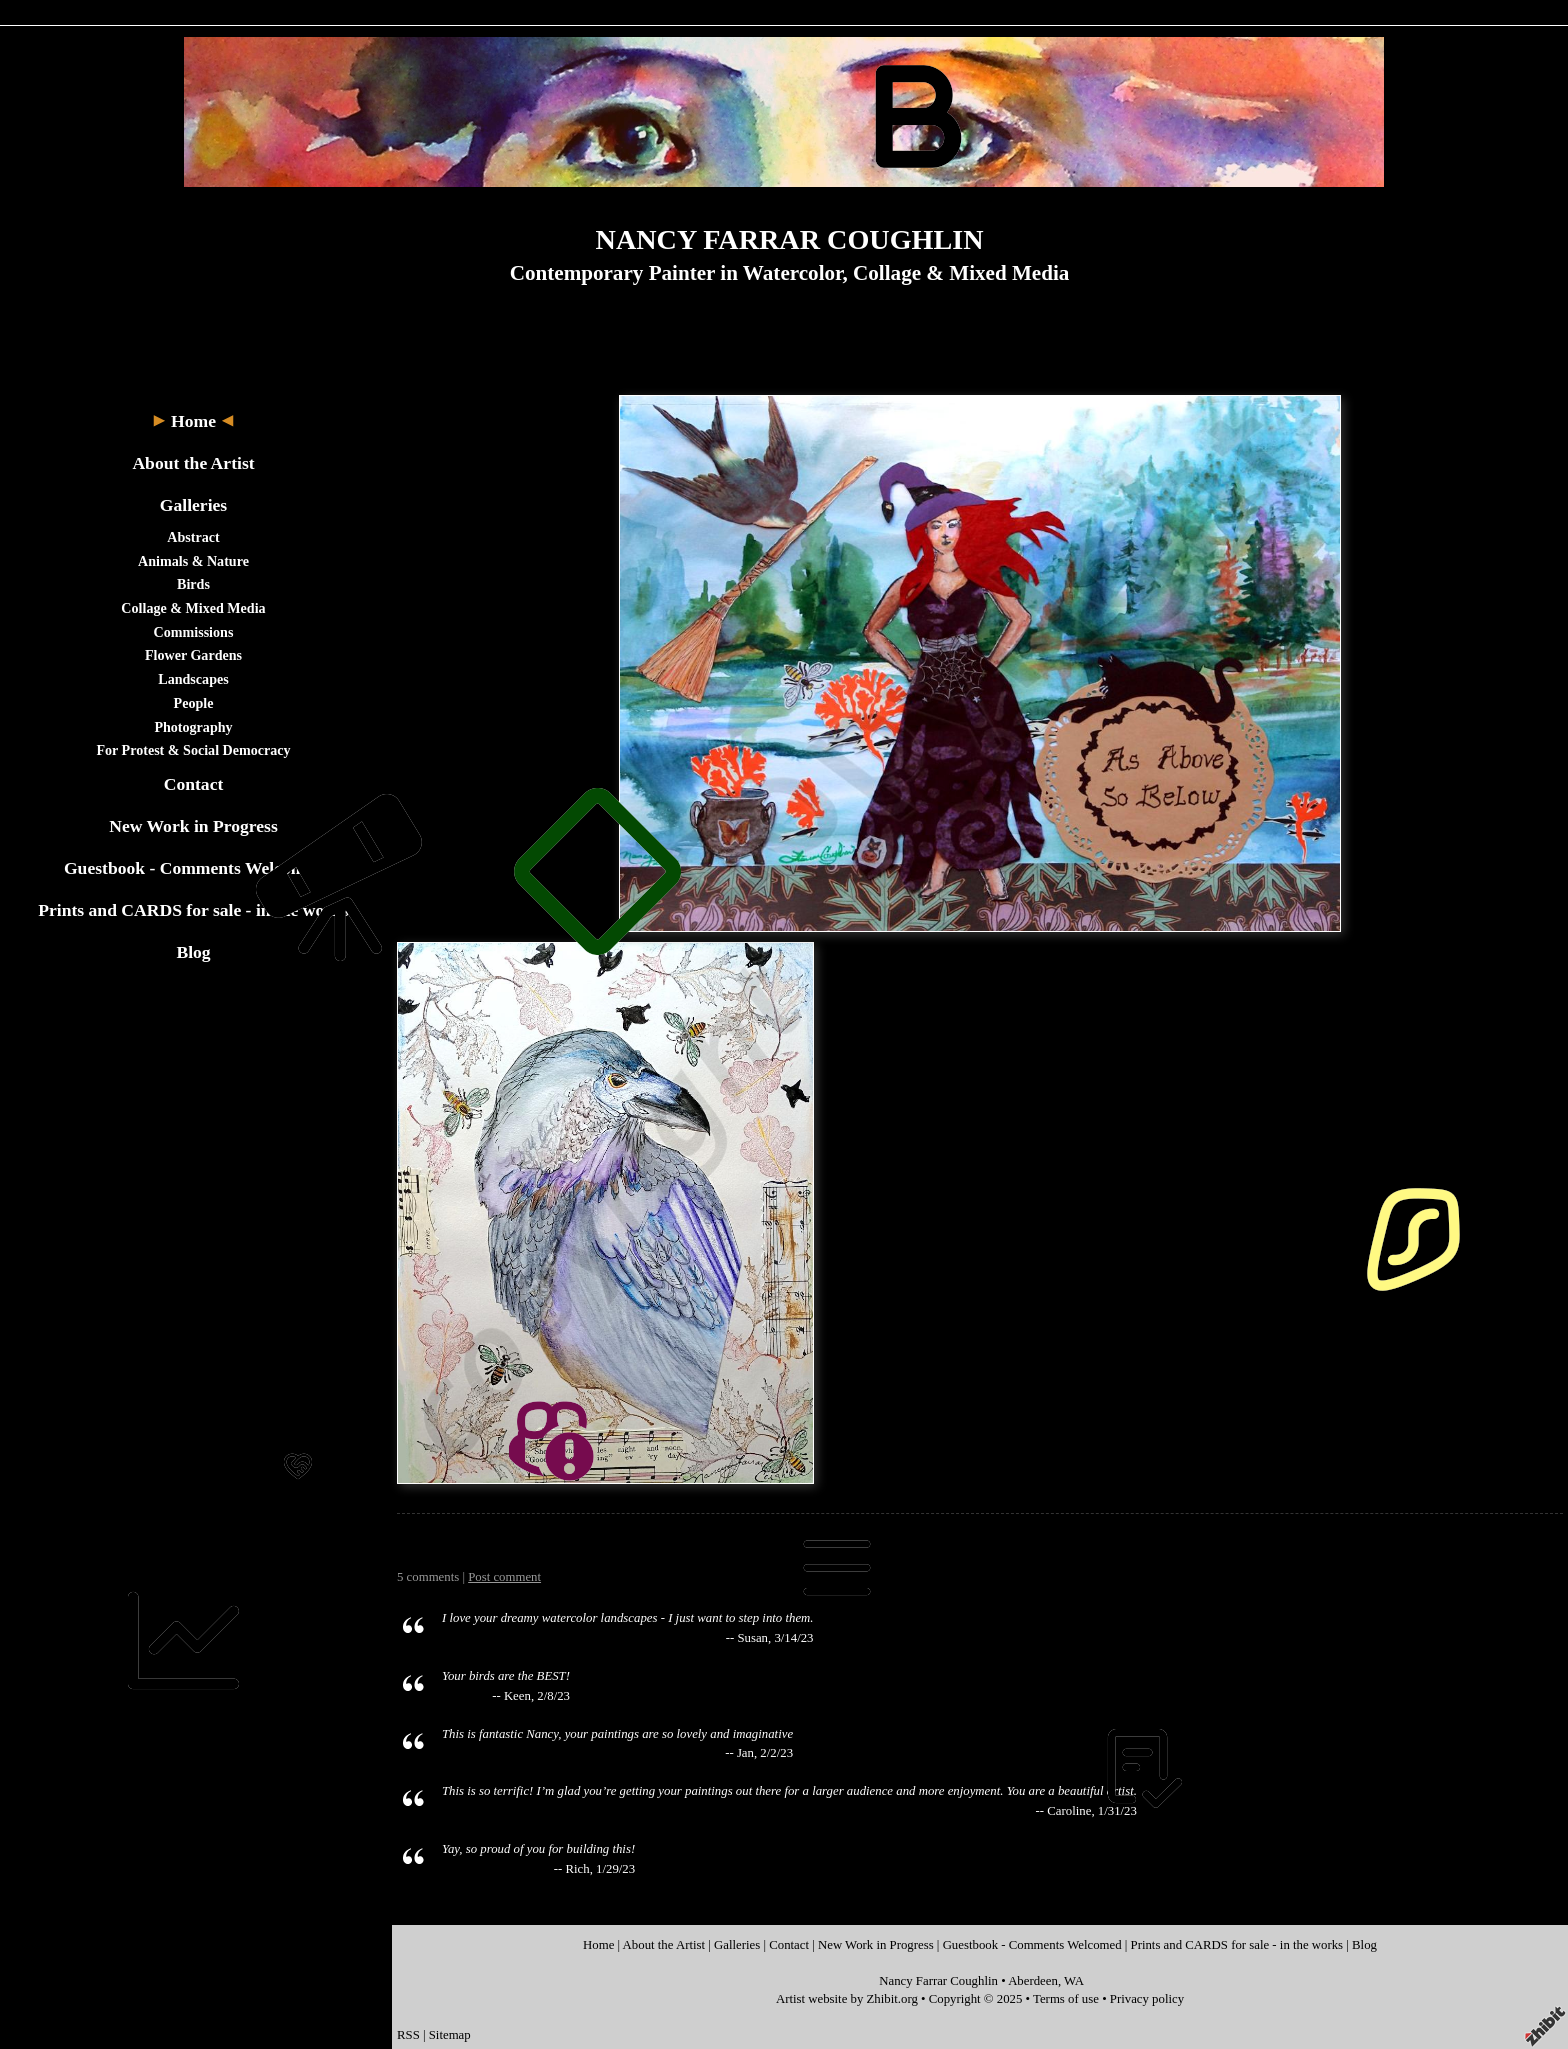 This screenshot has width=1568, height=2049. What do you see at coordinates (1142, 1768) in the screenshot?
I see `view or manage a task checklist` at bounding box center [1142, 1768].